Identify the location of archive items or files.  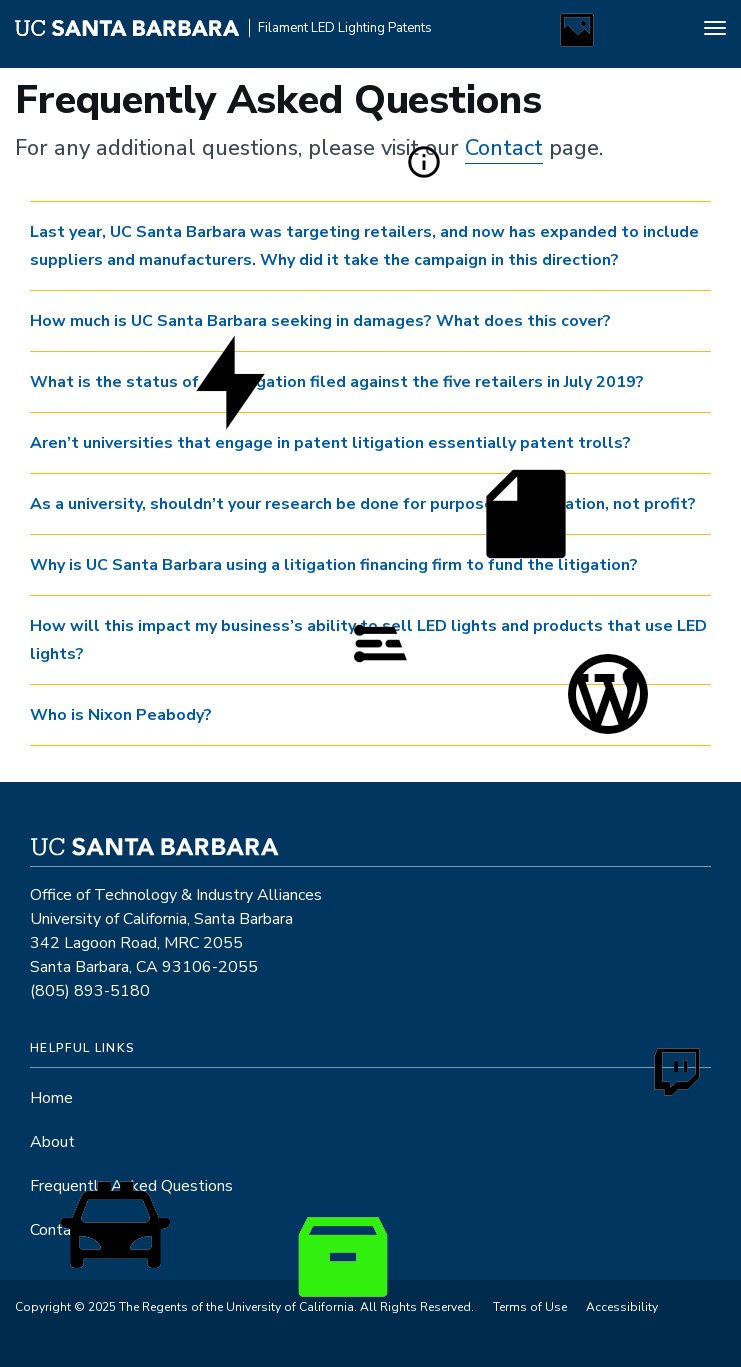
(343, 1257).